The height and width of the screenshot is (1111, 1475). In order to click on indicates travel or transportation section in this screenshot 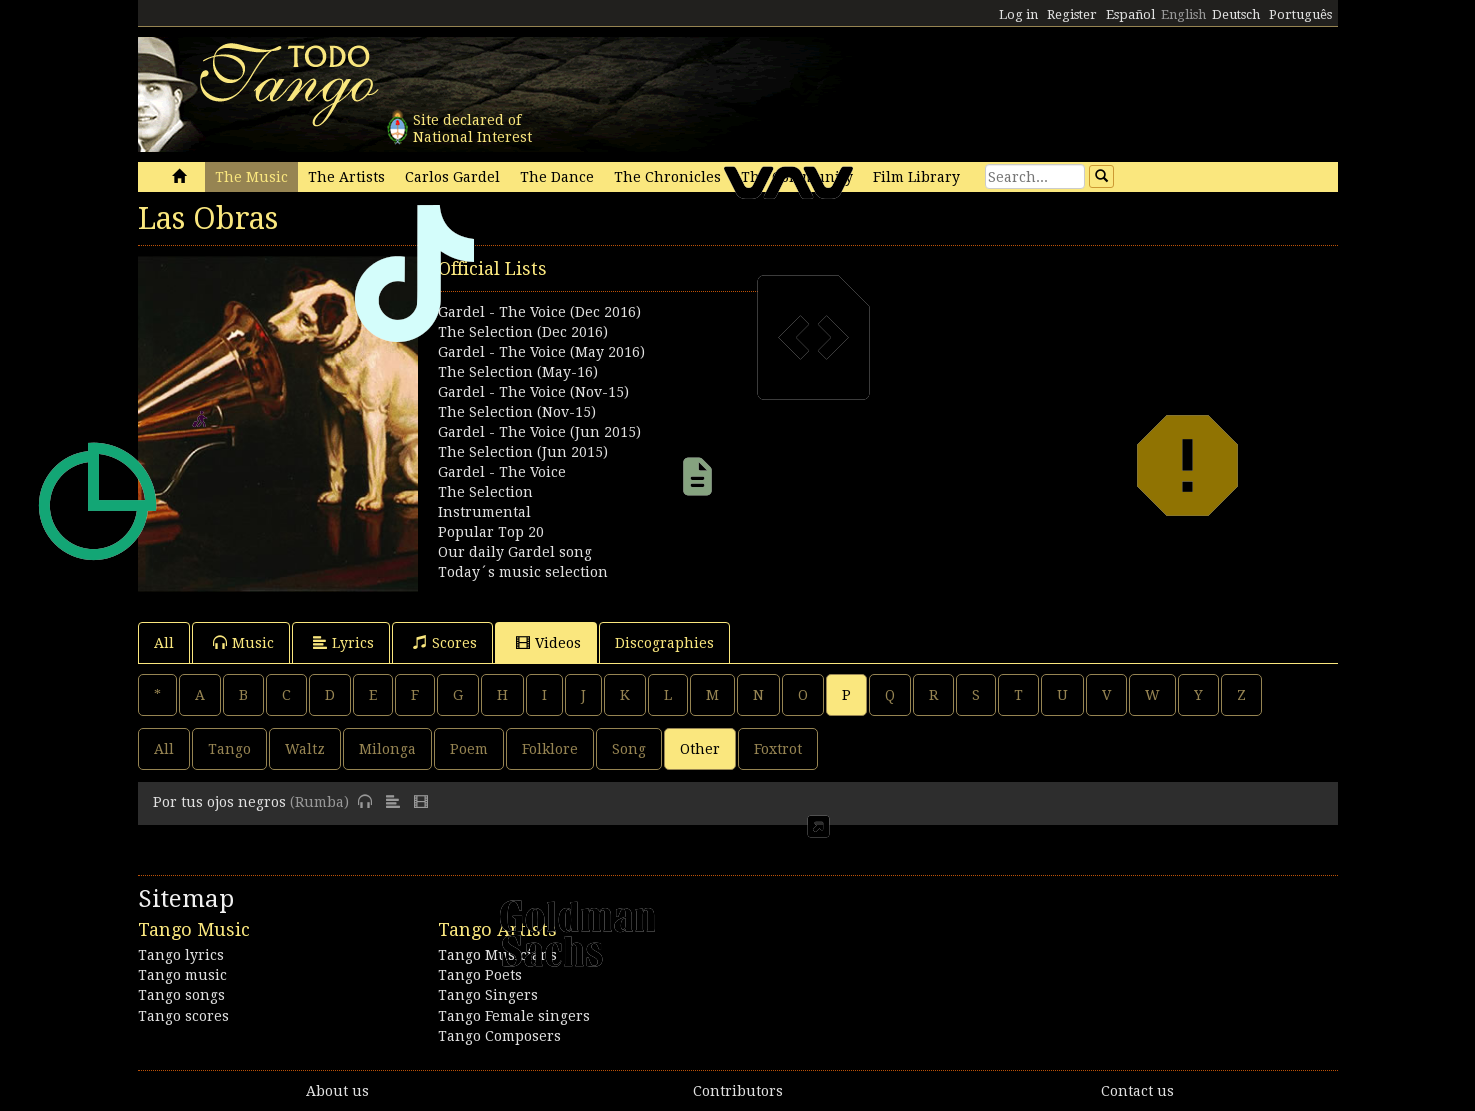, I will do `click(200, 419)`.